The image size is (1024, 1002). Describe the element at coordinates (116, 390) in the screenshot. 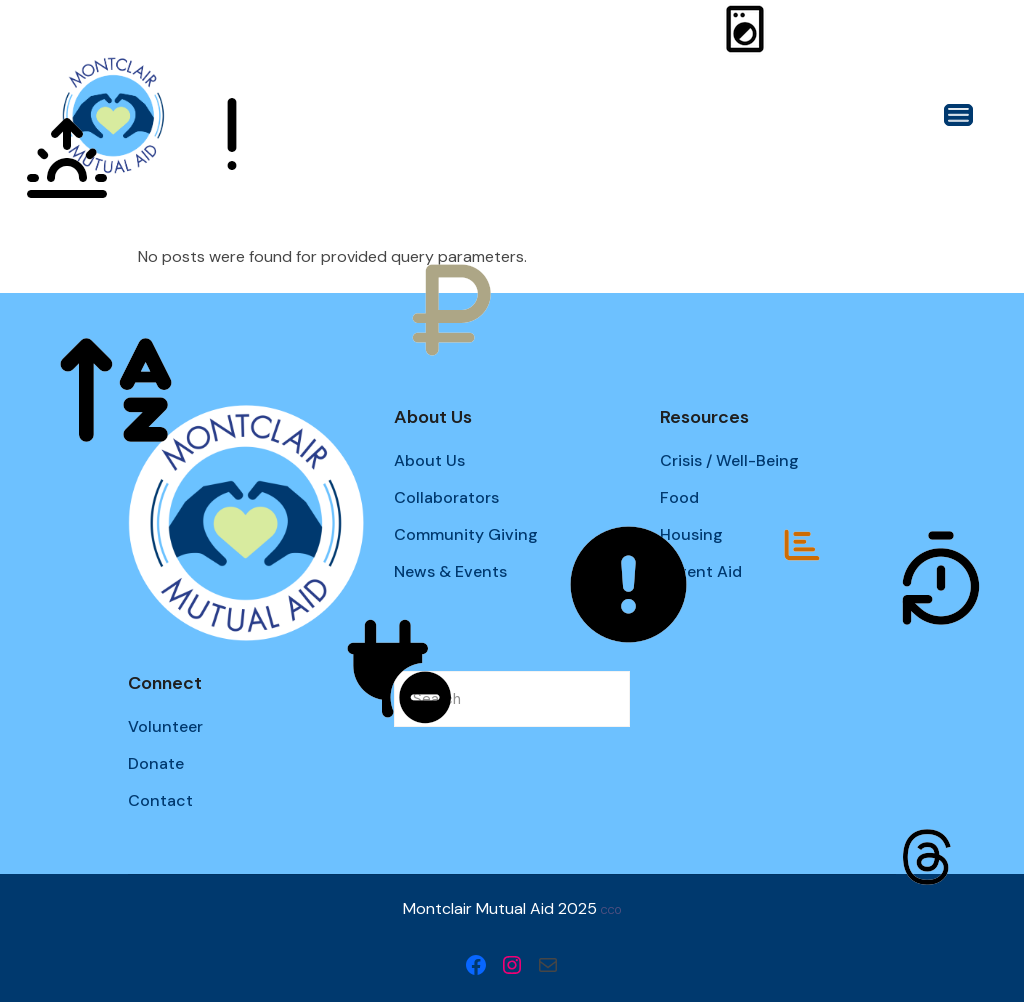

I see `sort items alphabetically in ascending order (A to Z)` at that location.